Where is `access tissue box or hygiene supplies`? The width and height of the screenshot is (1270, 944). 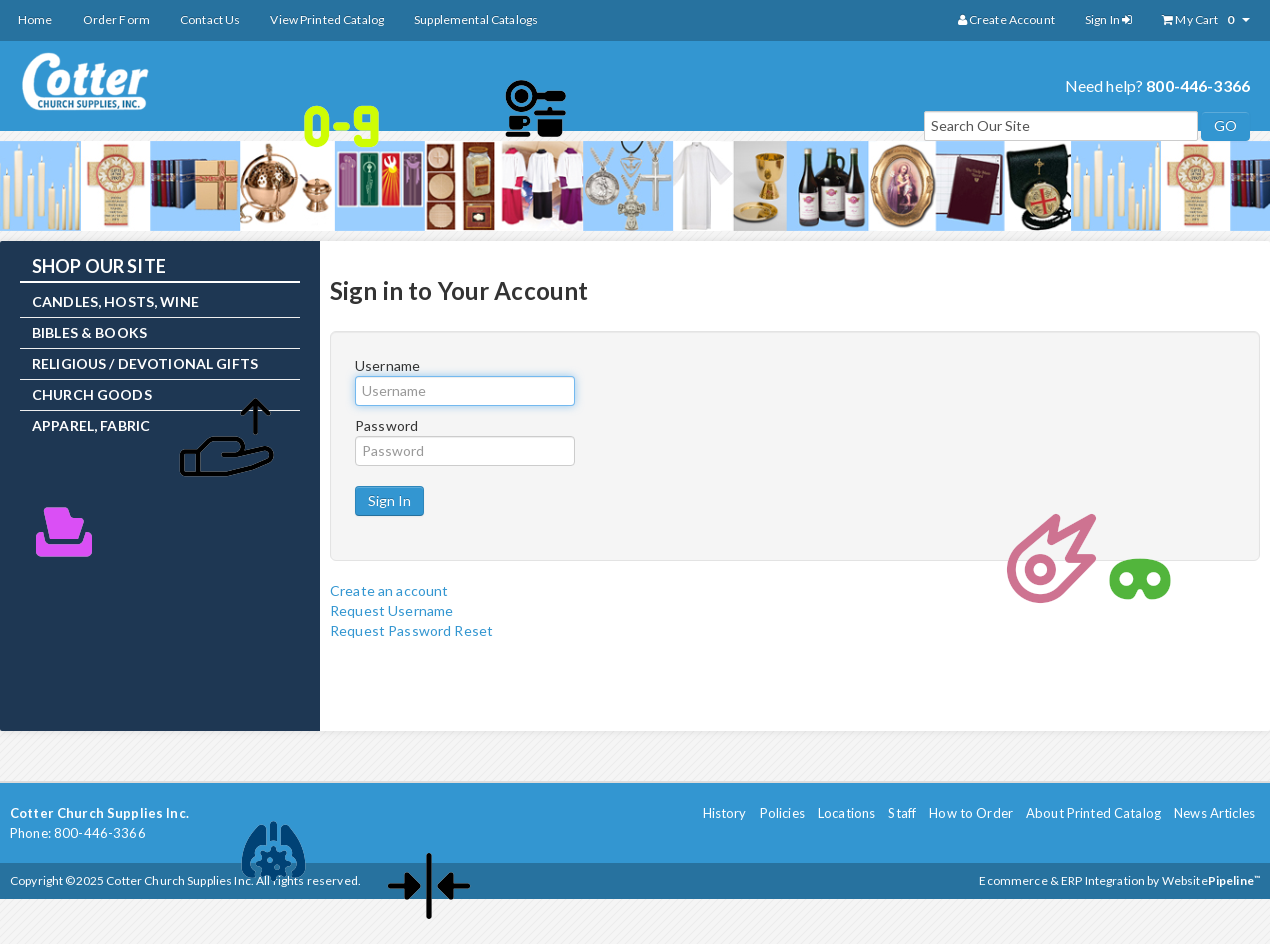 access tissue box or hygiene supplies is located at coordinates (64, 532).